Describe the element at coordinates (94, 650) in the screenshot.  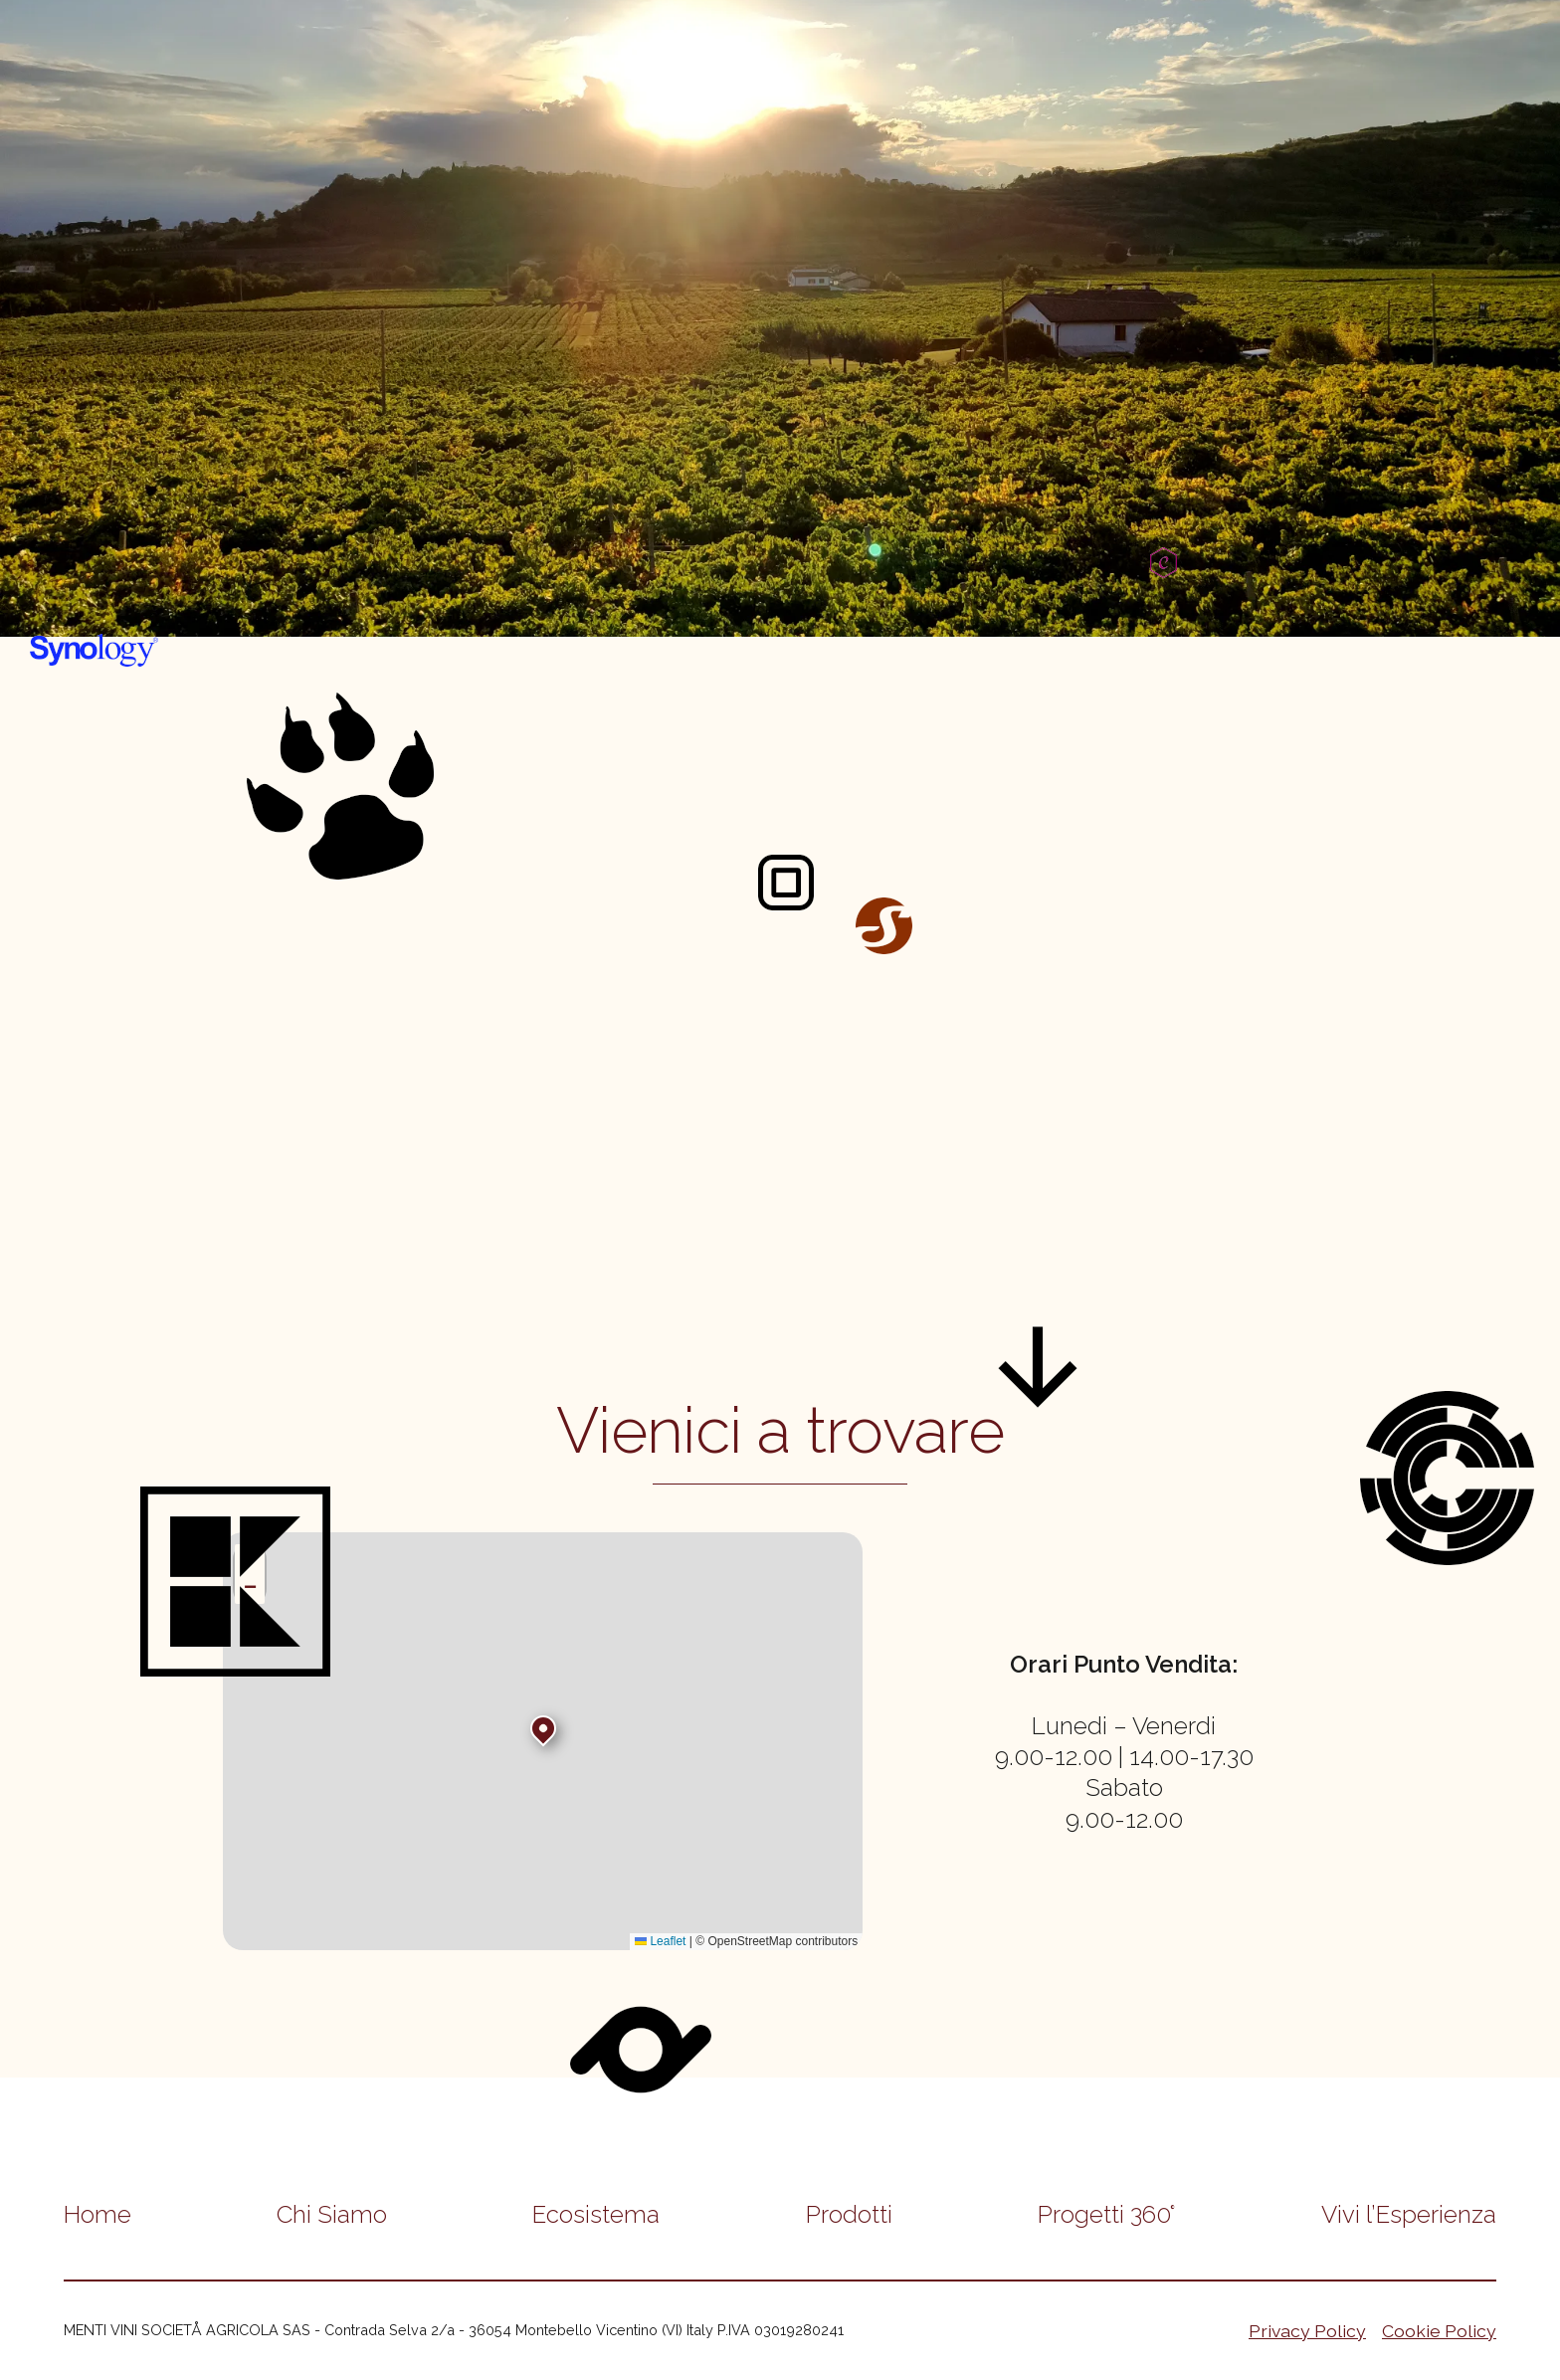
I see `Synology brand logo` at that location.